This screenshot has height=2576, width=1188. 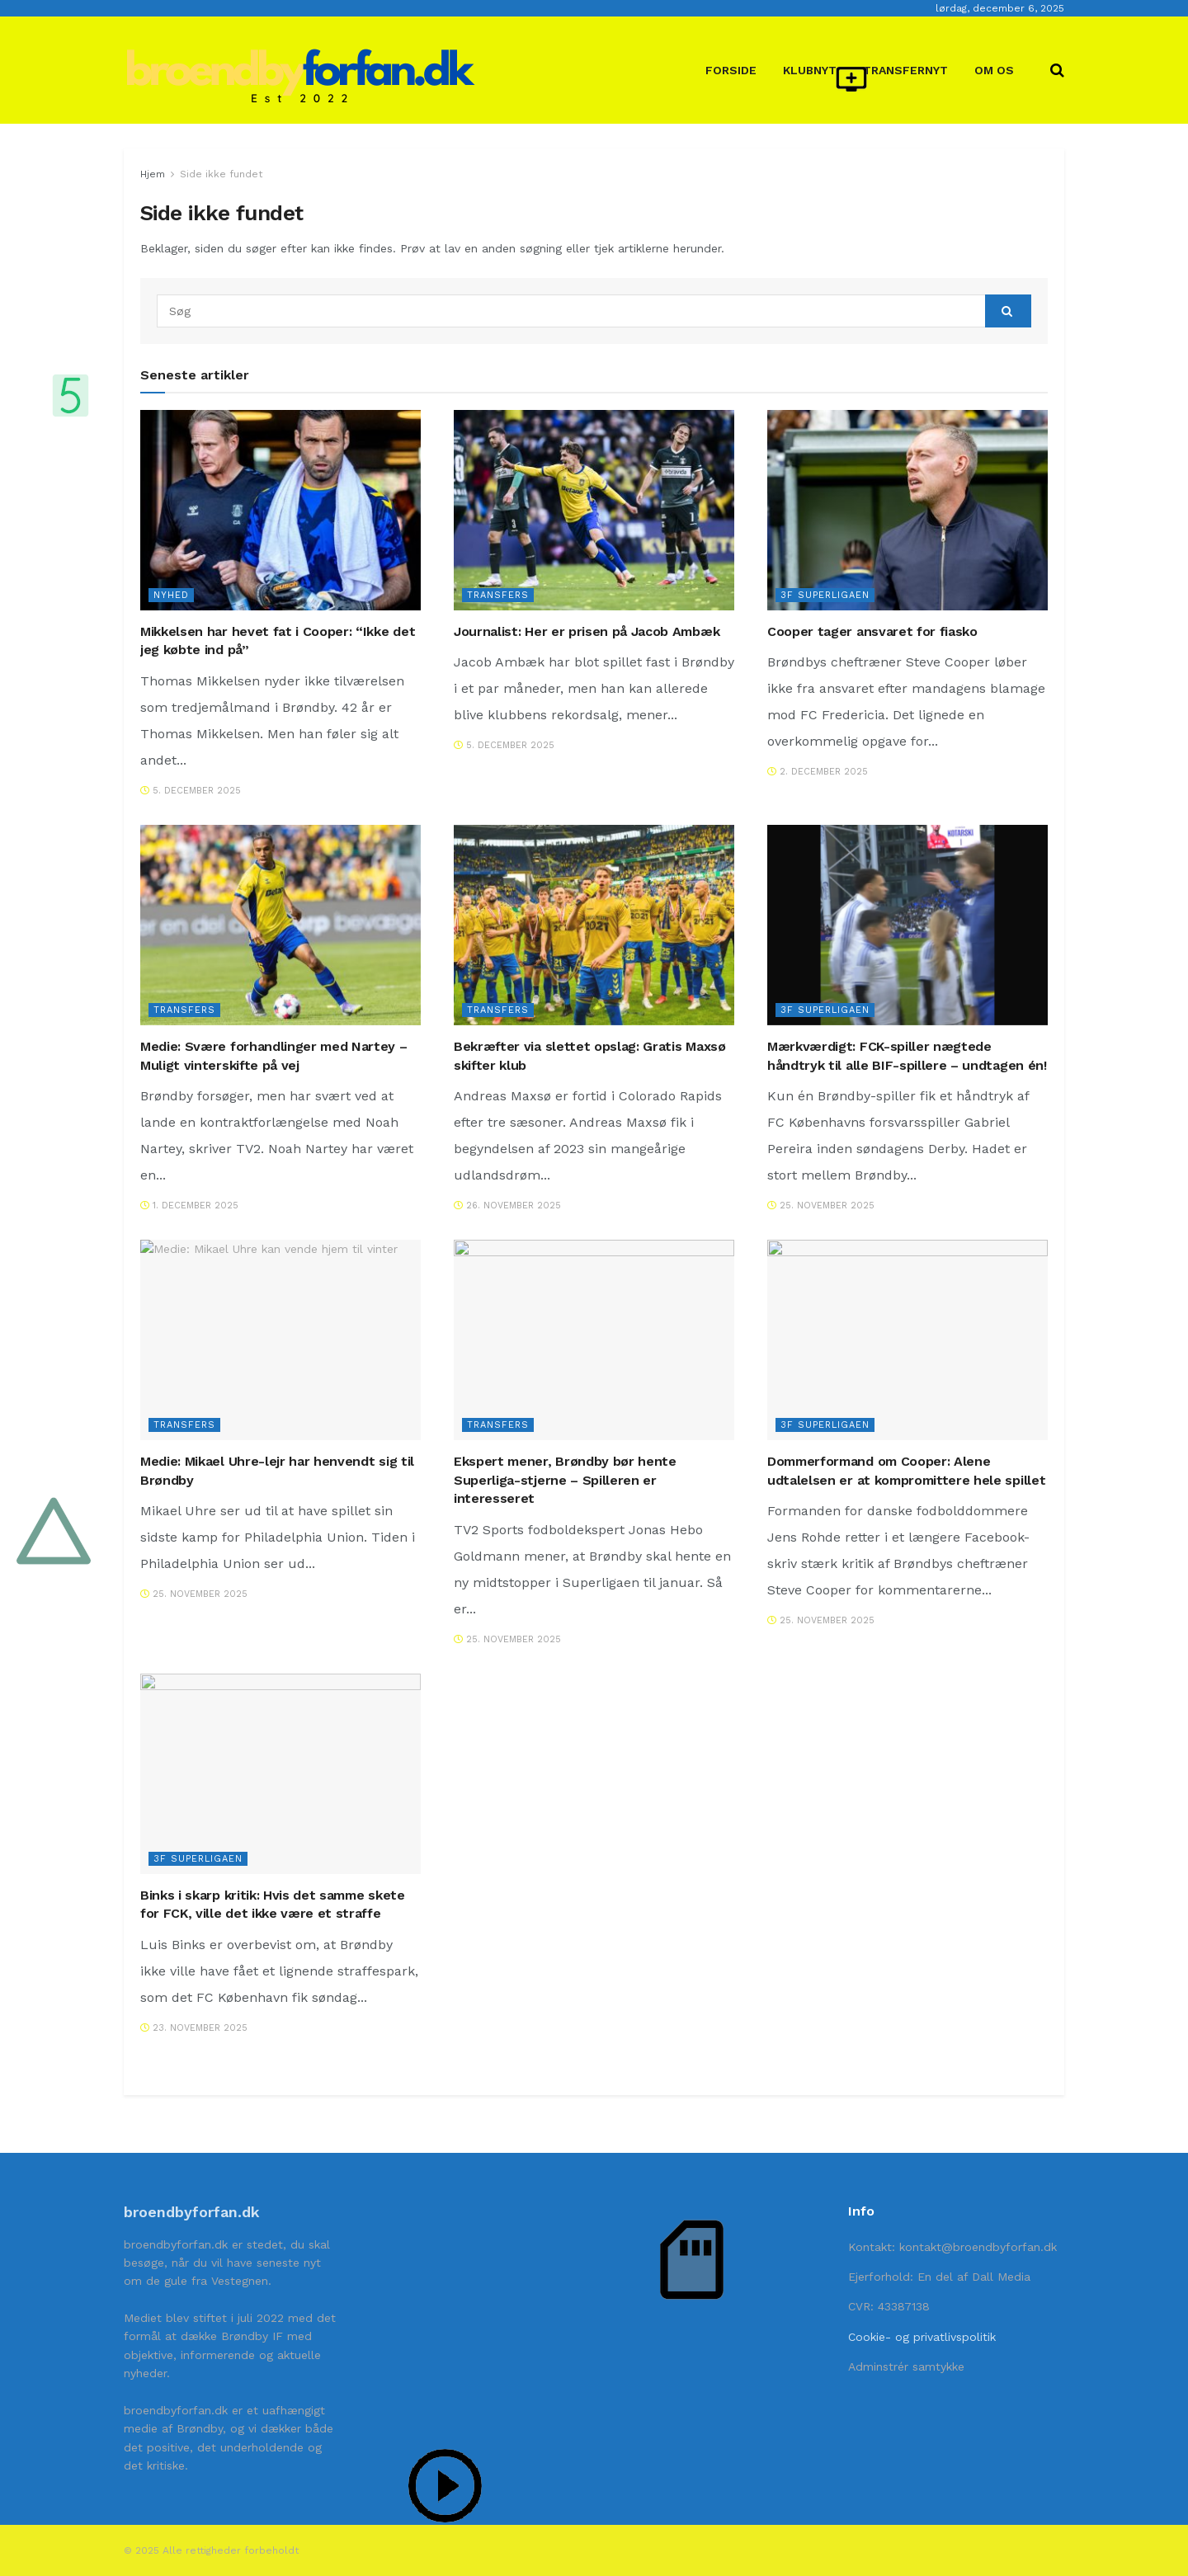 What do you see at coordinates (445, 2485) in the screenshot?
I see `play media or video content` at bounding box center [445, 2485].